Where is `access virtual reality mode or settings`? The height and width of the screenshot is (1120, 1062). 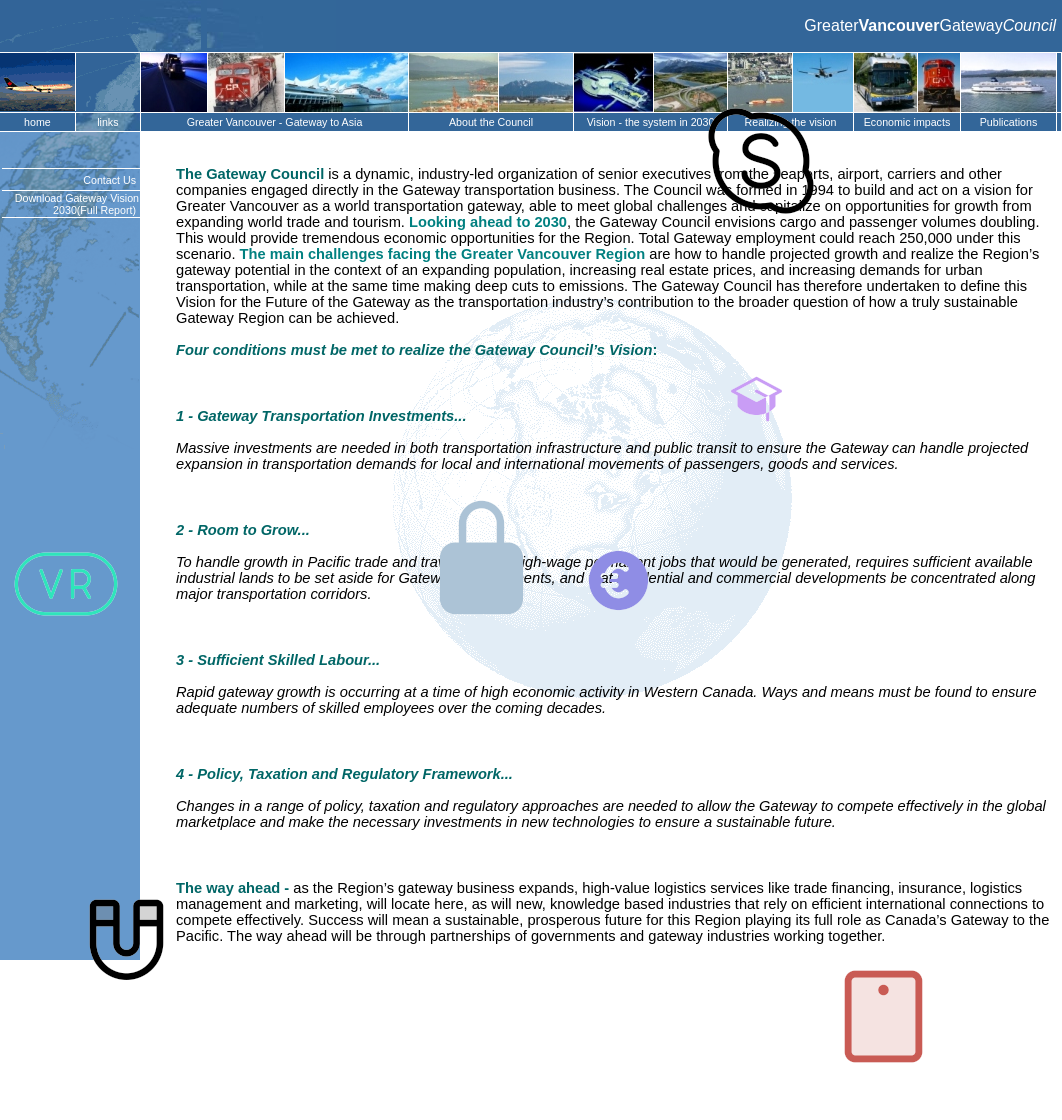
access virtual reality mode or settings is located at coordinates (66, 584).